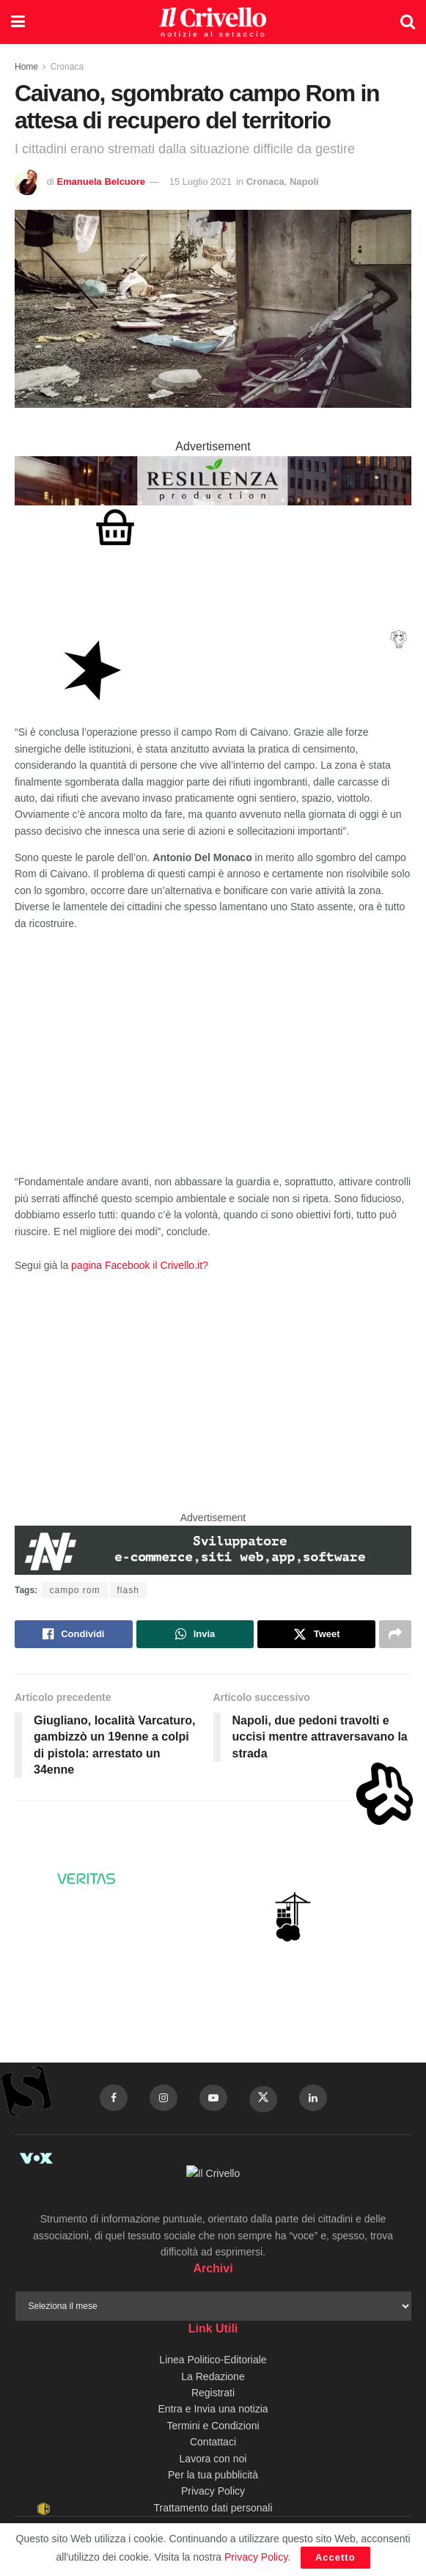  I want to click on visit bisecthosting website, so click(43, 2509).